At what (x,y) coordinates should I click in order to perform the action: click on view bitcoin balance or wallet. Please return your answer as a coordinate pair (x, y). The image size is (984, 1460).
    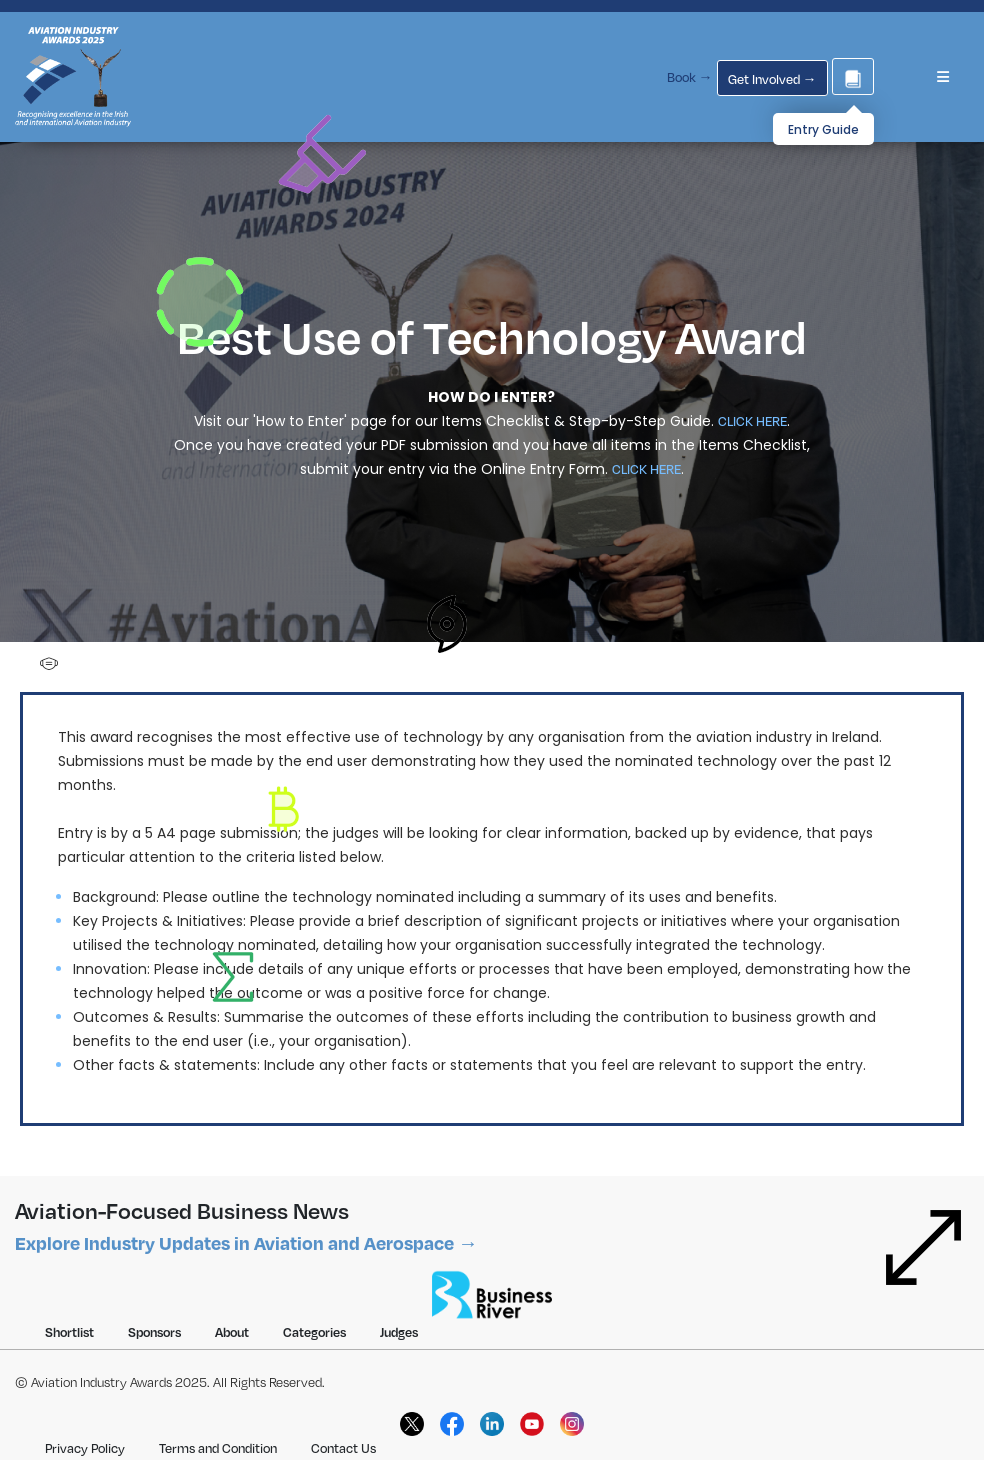
    Looking at the image, I should click on (282, 810).